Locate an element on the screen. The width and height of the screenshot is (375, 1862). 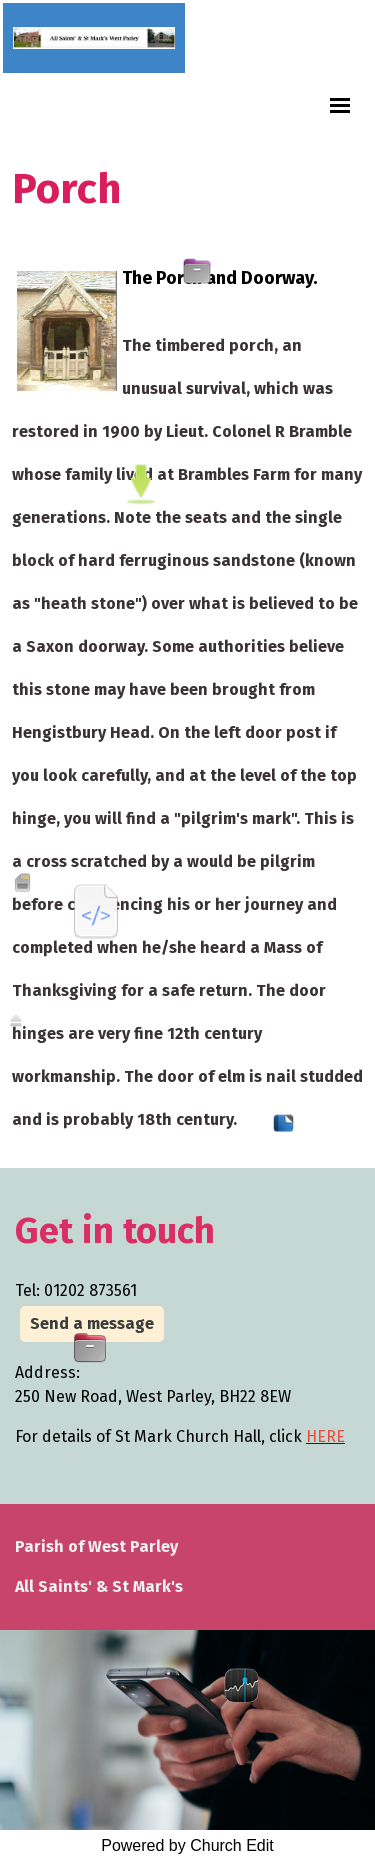
open the stocks app is located at coordinates (241, 1685).